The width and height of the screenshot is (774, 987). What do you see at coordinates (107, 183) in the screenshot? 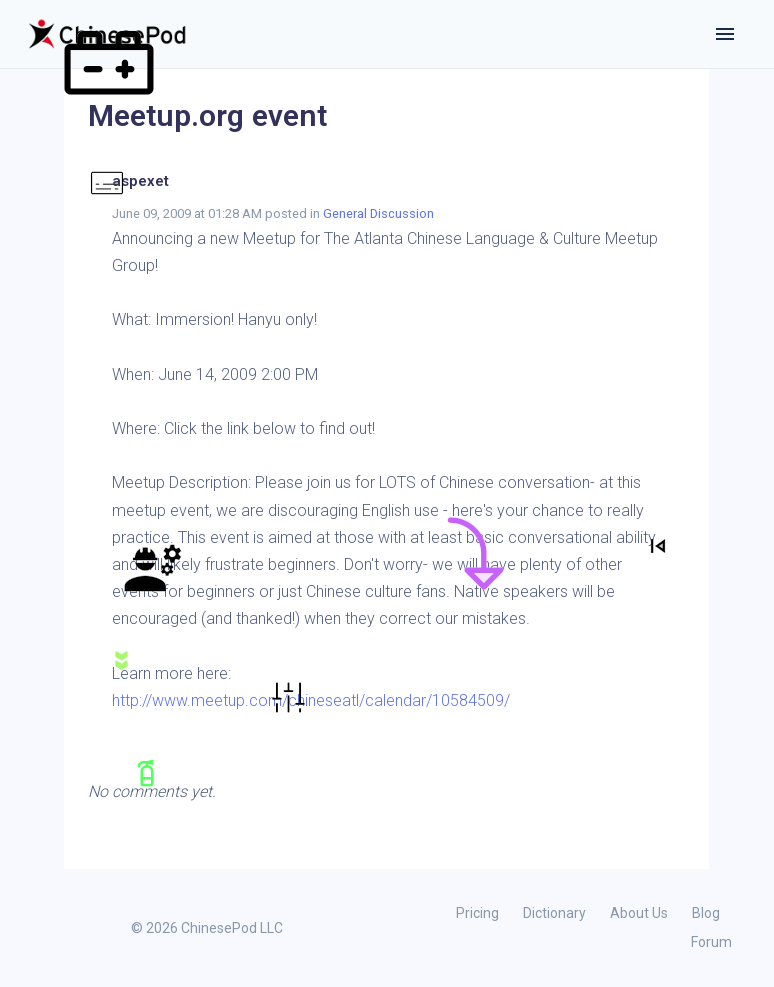
I see `enable subtitles or closed captions` at bounding box center [107, 183].